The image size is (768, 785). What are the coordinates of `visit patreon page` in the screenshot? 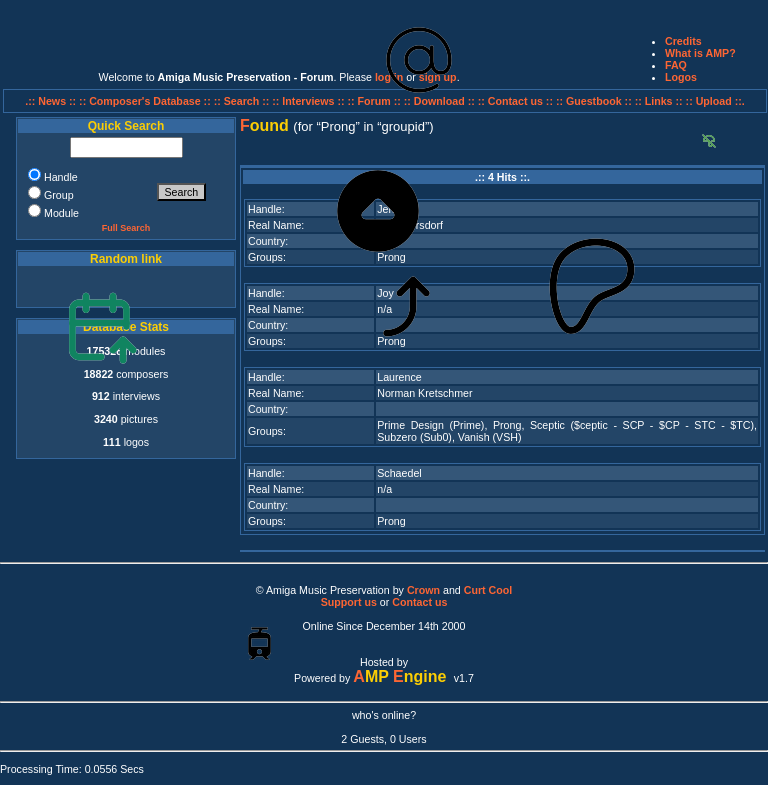 It's located at (588, 284).